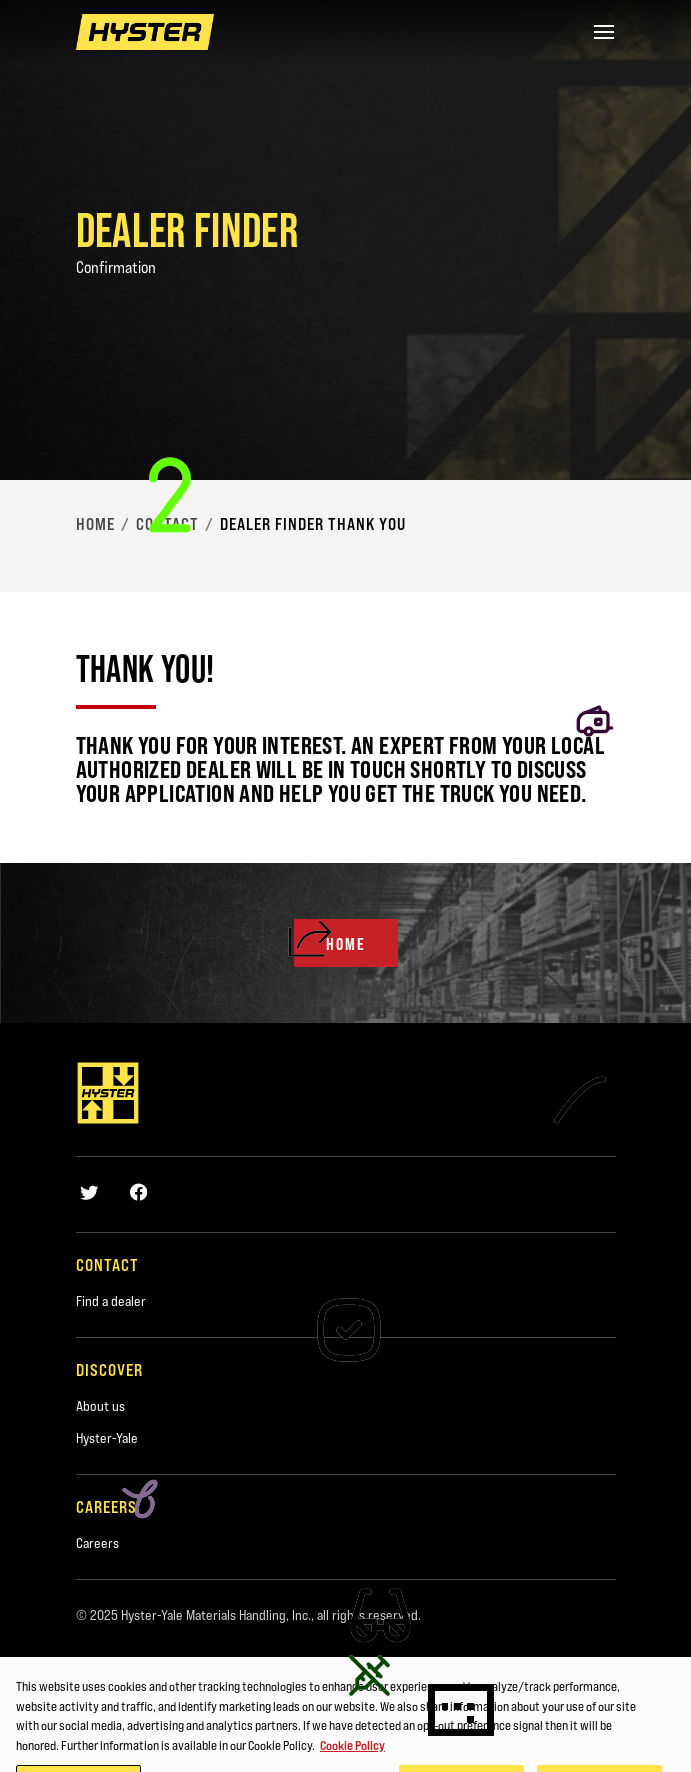 The height and width of the screenshot is (1772, 691). Describe the element at coordinates (310, 937) in the screenshot. I see `share this content` at that location.